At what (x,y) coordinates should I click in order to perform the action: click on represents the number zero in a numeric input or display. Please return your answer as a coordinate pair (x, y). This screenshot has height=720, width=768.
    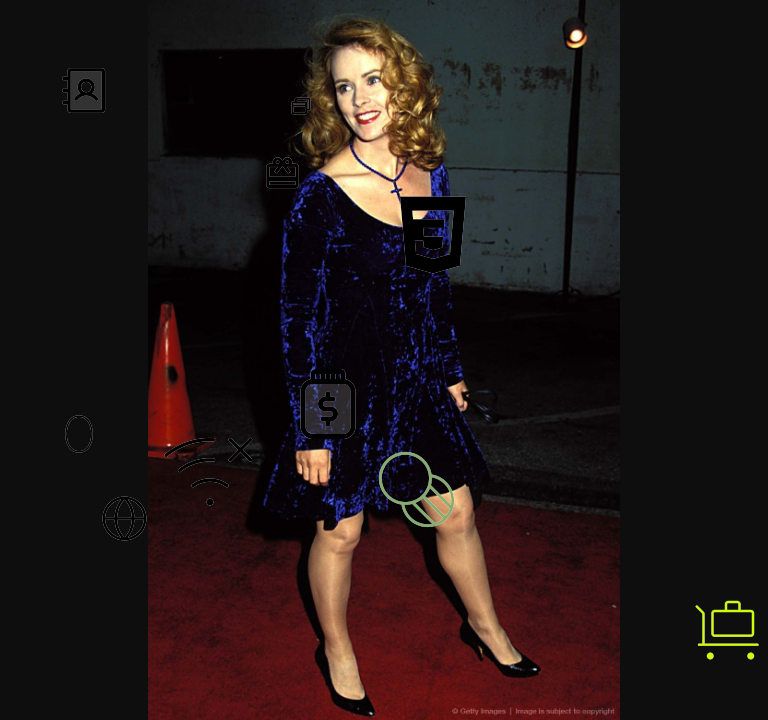
    Looking at the image, I should click on (79, 434).